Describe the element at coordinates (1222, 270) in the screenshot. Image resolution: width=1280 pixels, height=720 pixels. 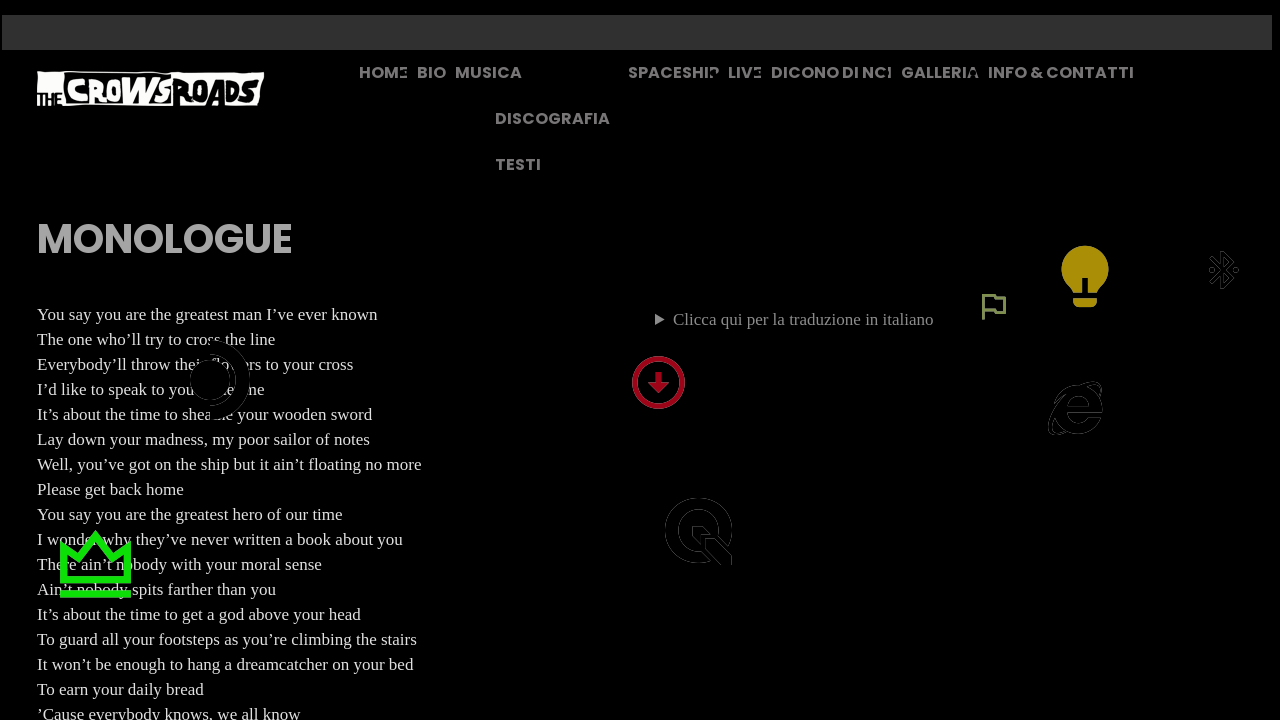
I see `connect to a bluetooth device` at that location.